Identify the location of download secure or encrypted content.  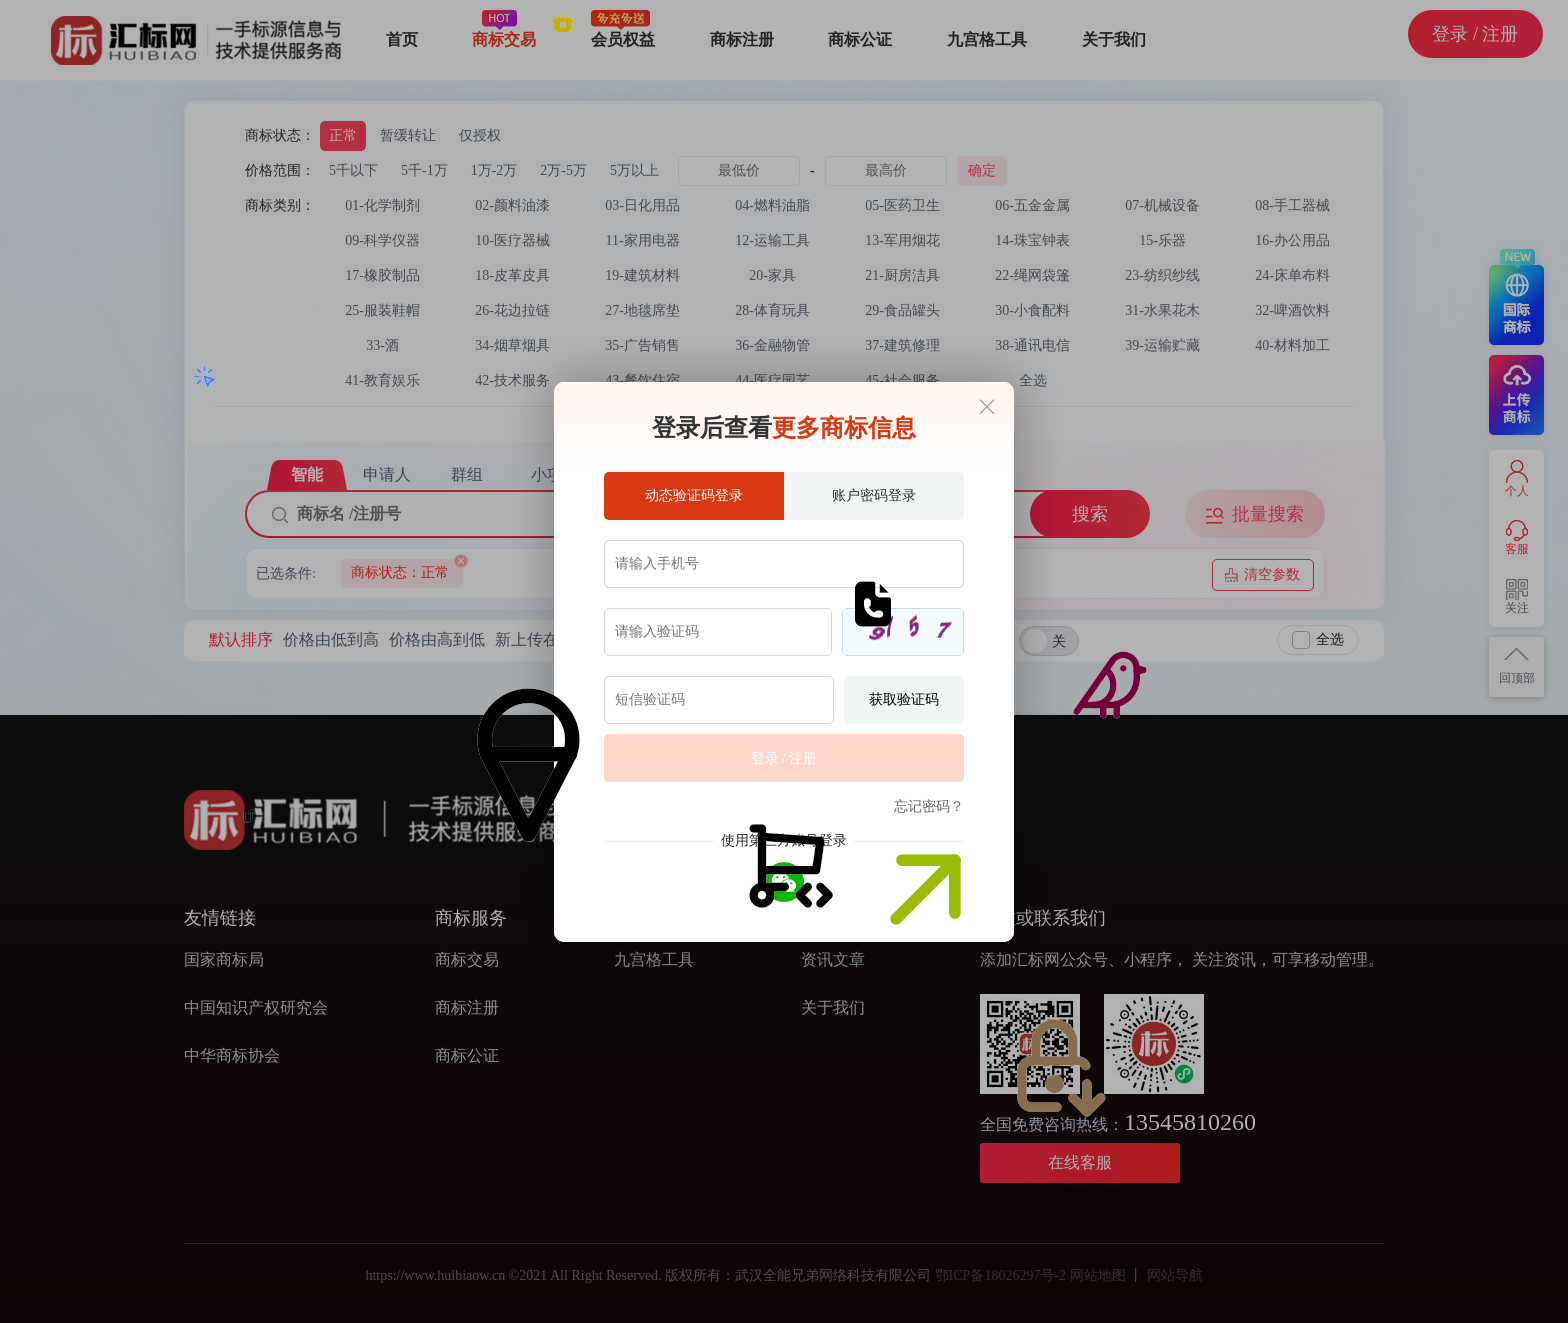
(1054, 1065).